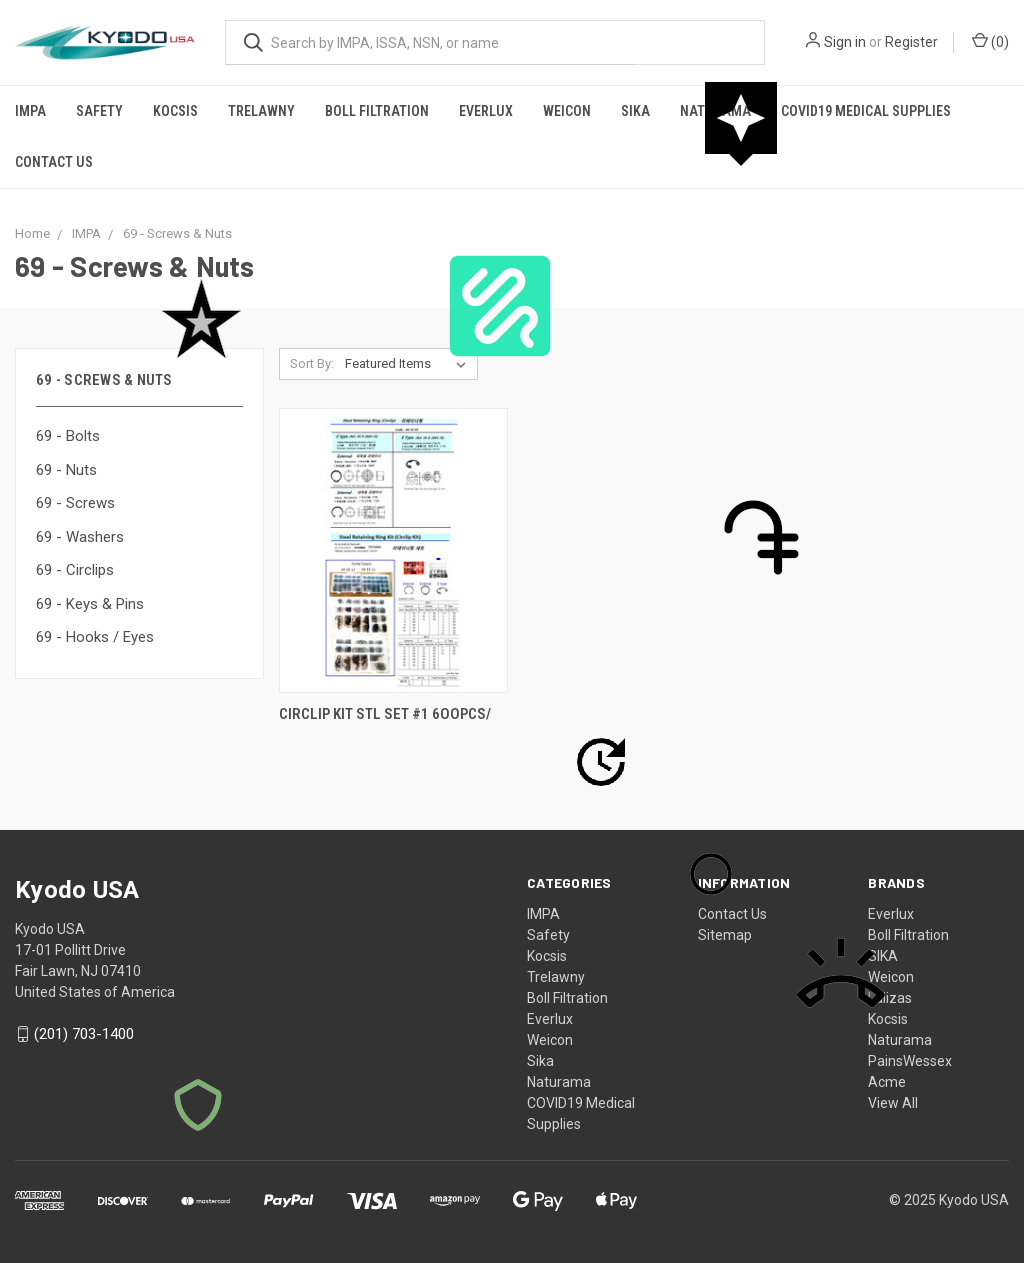 The width and height of the screenshot is (1024, 1263). What do you see at coordinates (741, 122) in the screenshot?
I see `access AI assistant or smart help features` at bounding box center [741, 122].